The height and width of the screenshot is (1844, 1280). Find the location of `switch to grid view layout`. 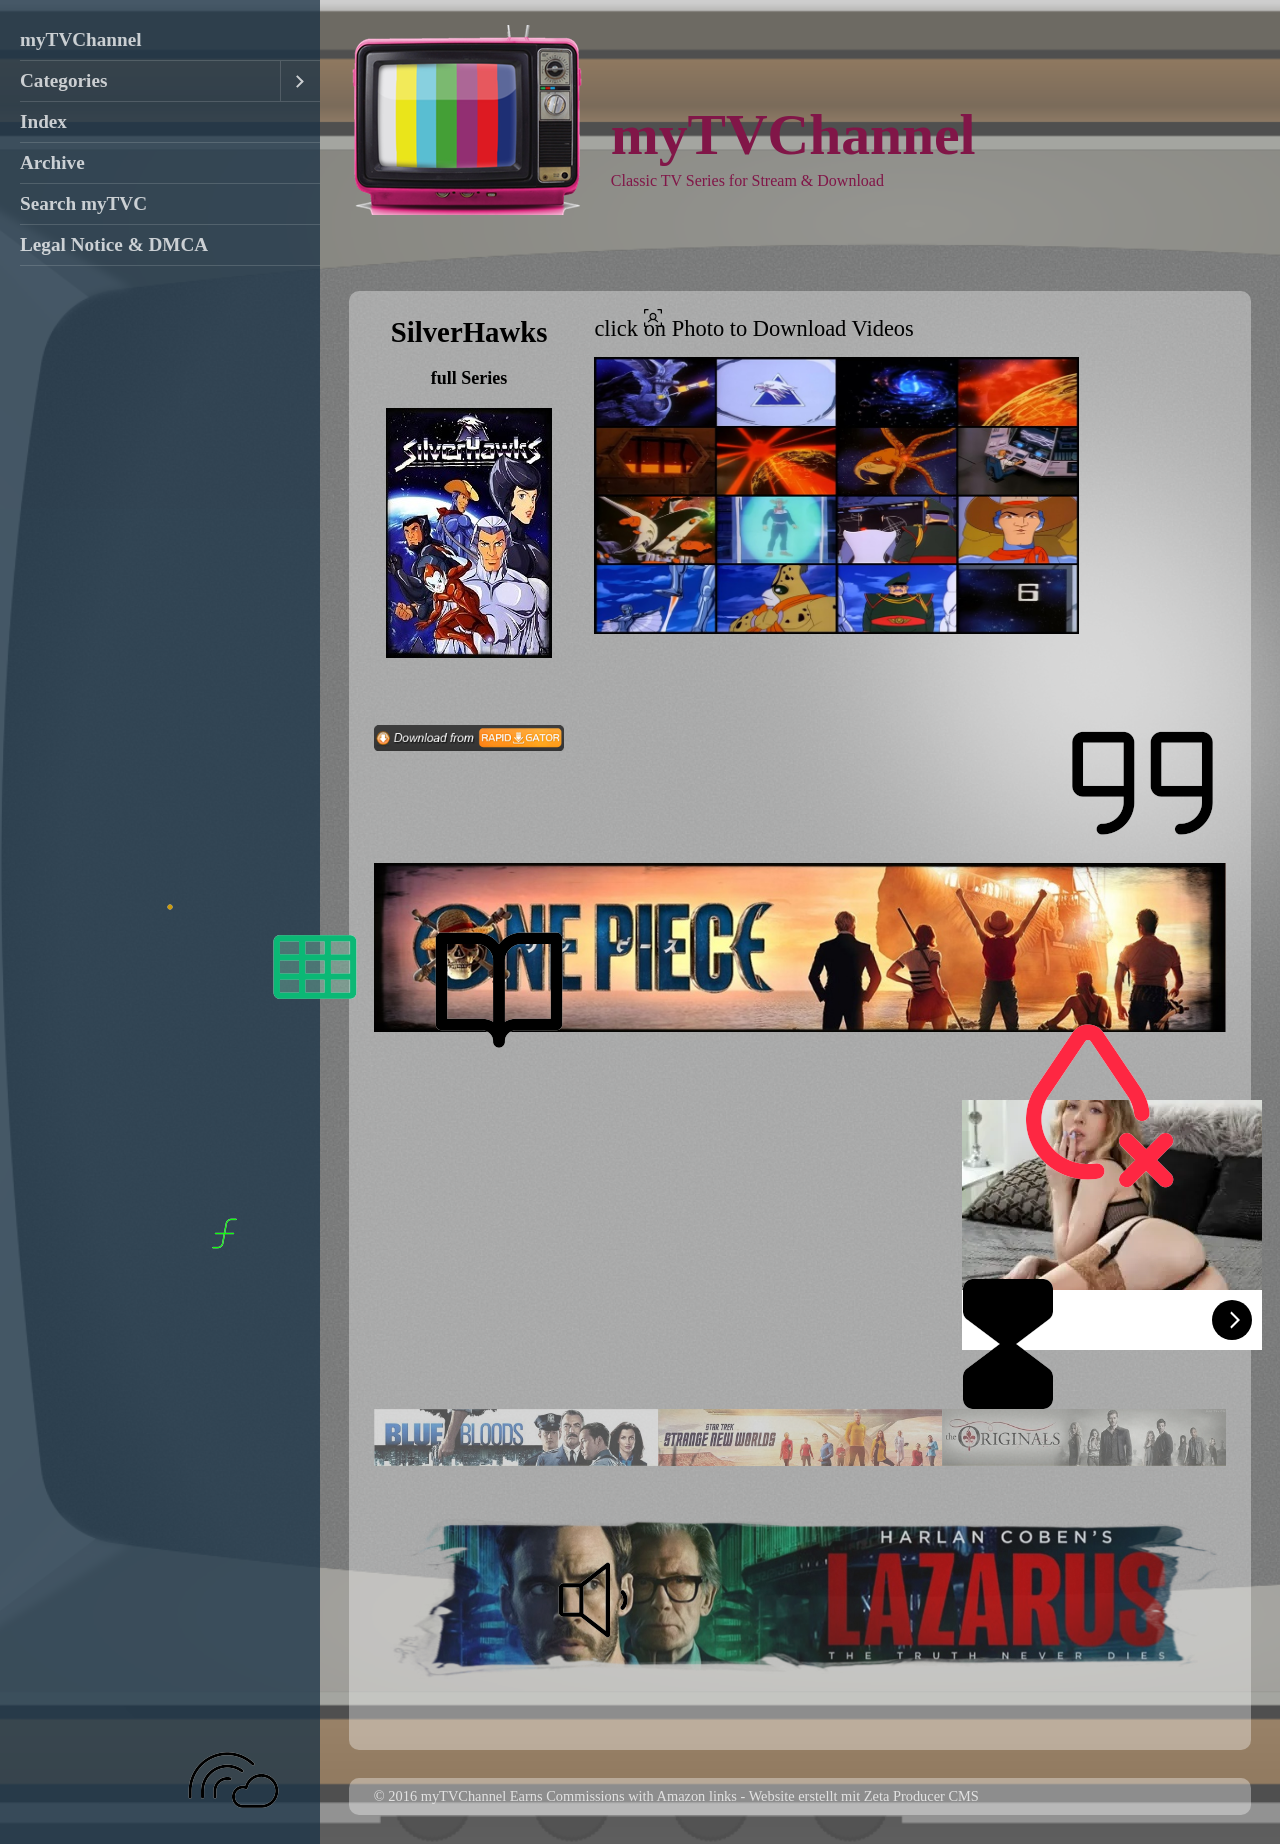

switch to grid view layout is located at coordinates (315, 967).